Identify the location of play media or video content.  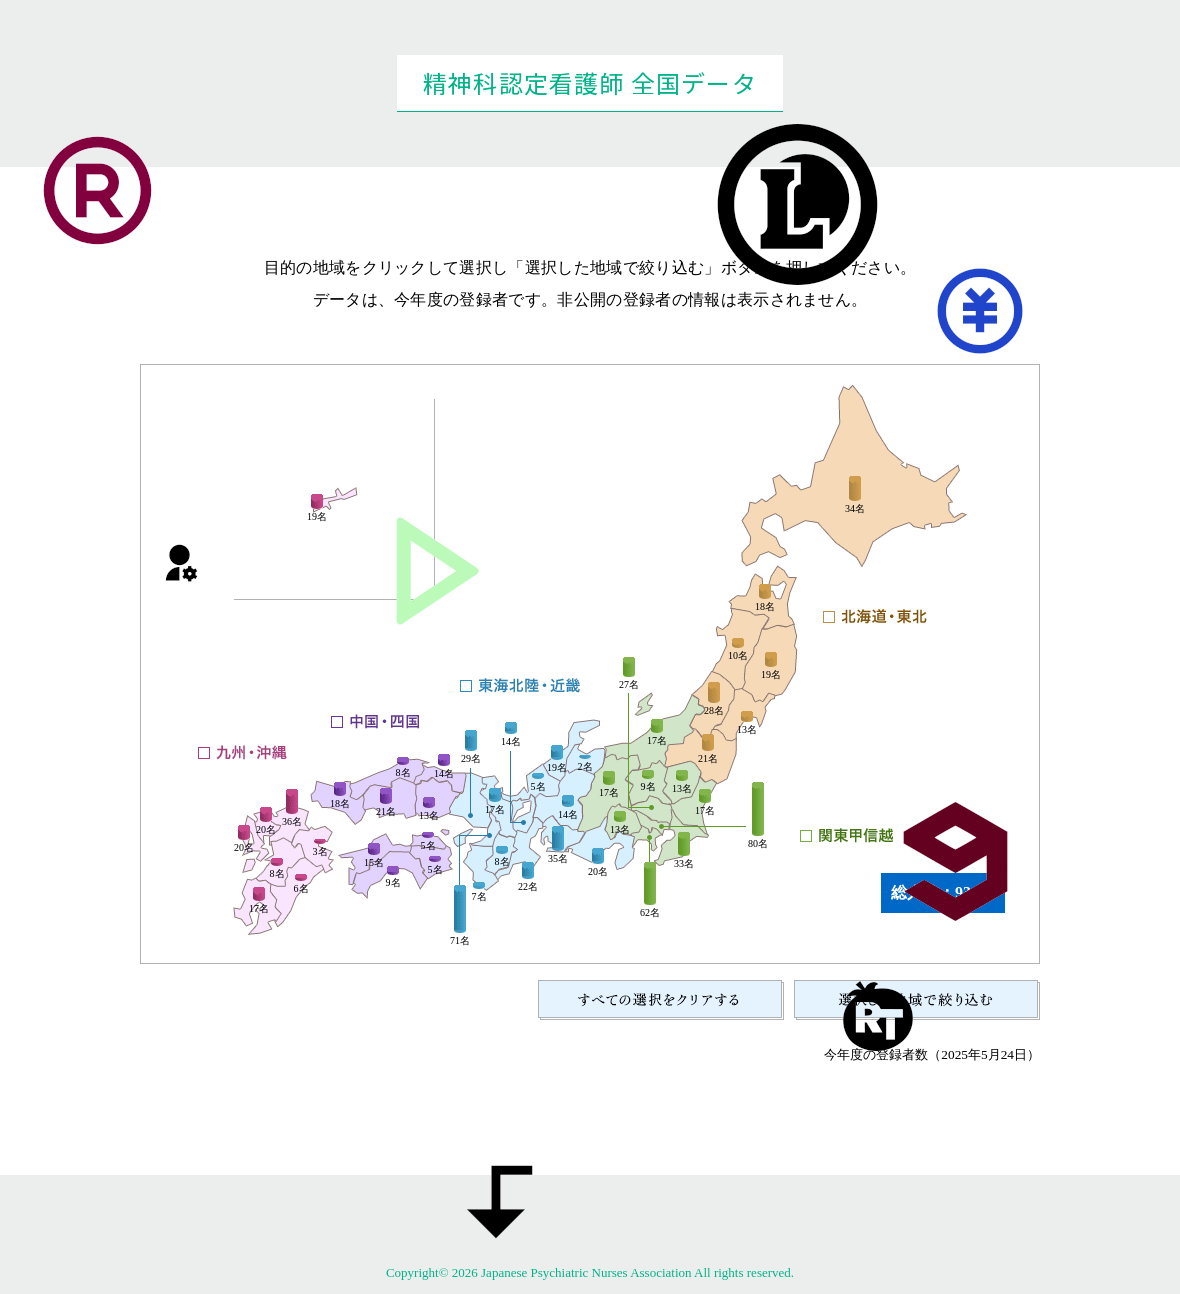
(425, 571).